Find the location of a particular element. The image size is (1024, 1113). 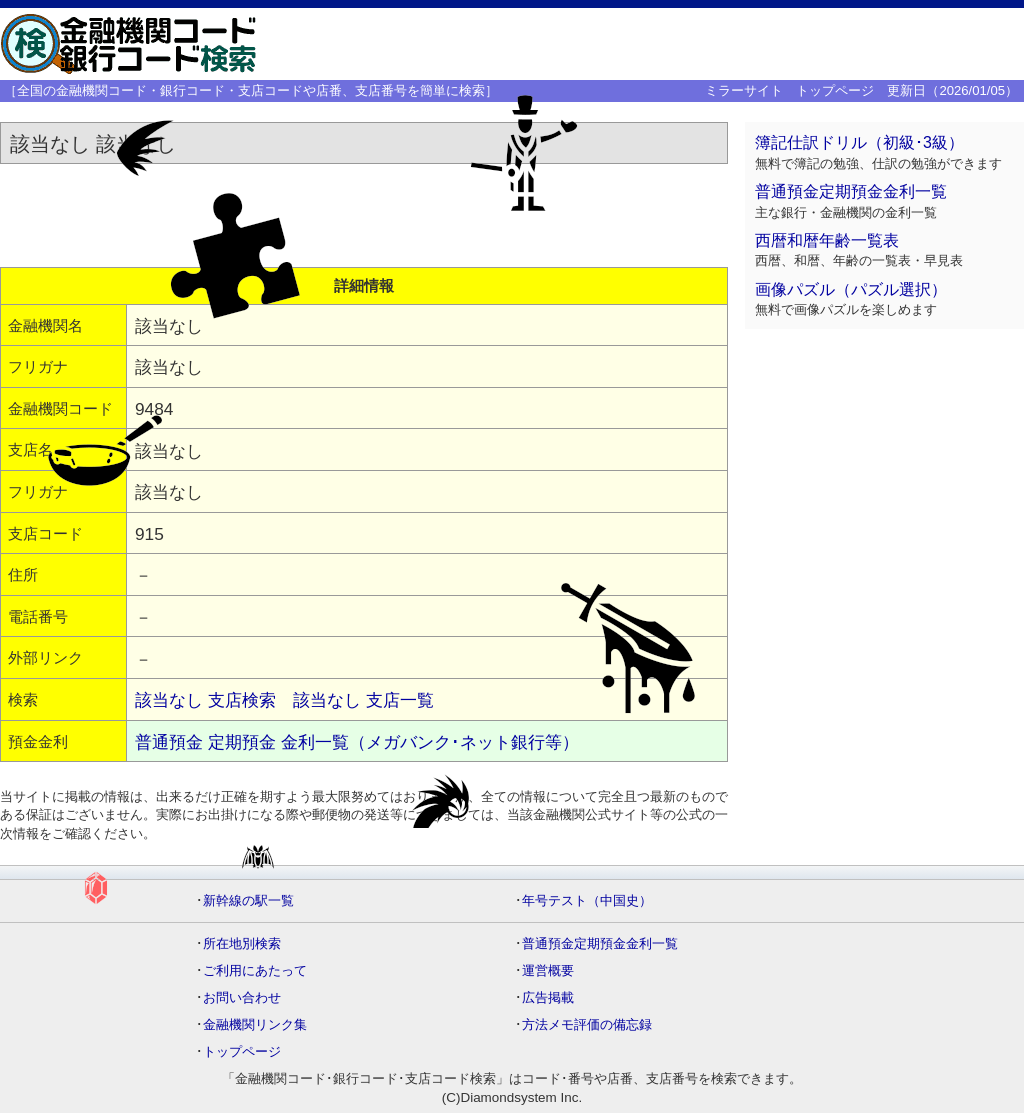

bat creature icon for halloween or horror-themed game is located at coordinates (258, 857).